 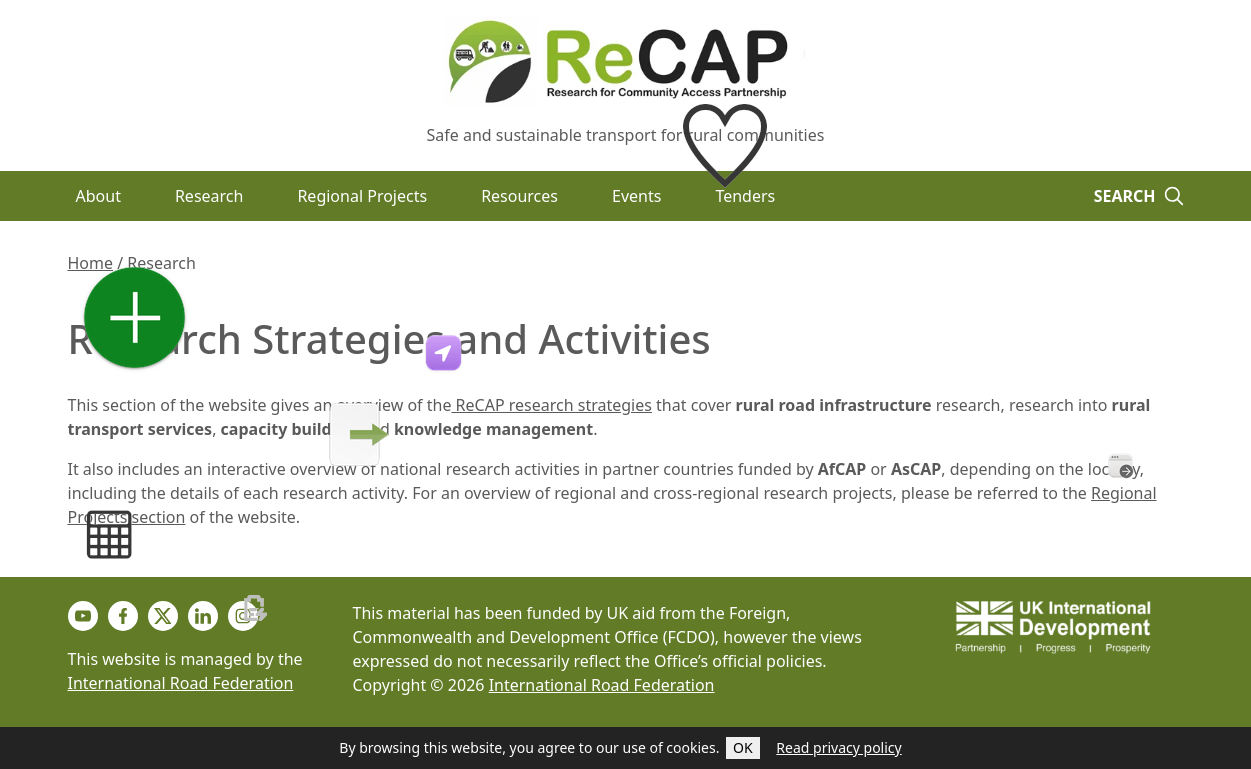 What do you see at coordinates (134, 317) in the screenshot?
I see `add a new item` at bounding box center [134, 317].